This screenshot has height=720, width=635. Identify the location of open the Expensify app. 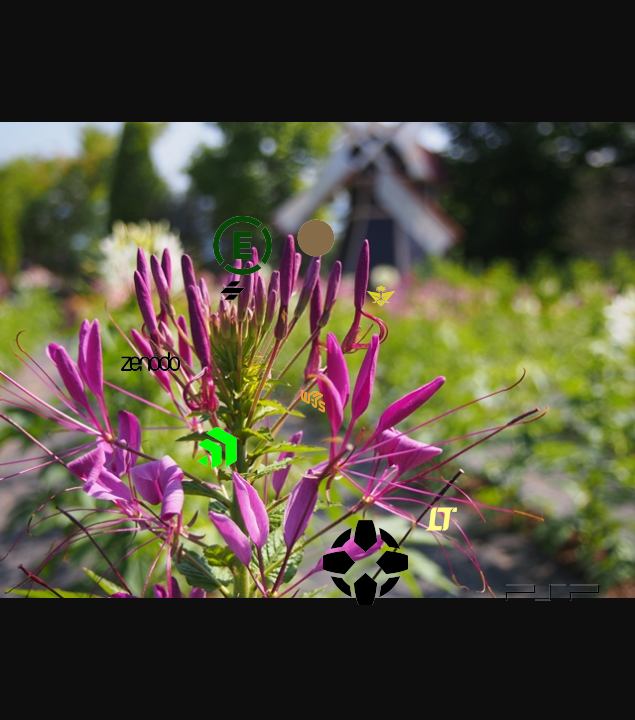
(242, 245).